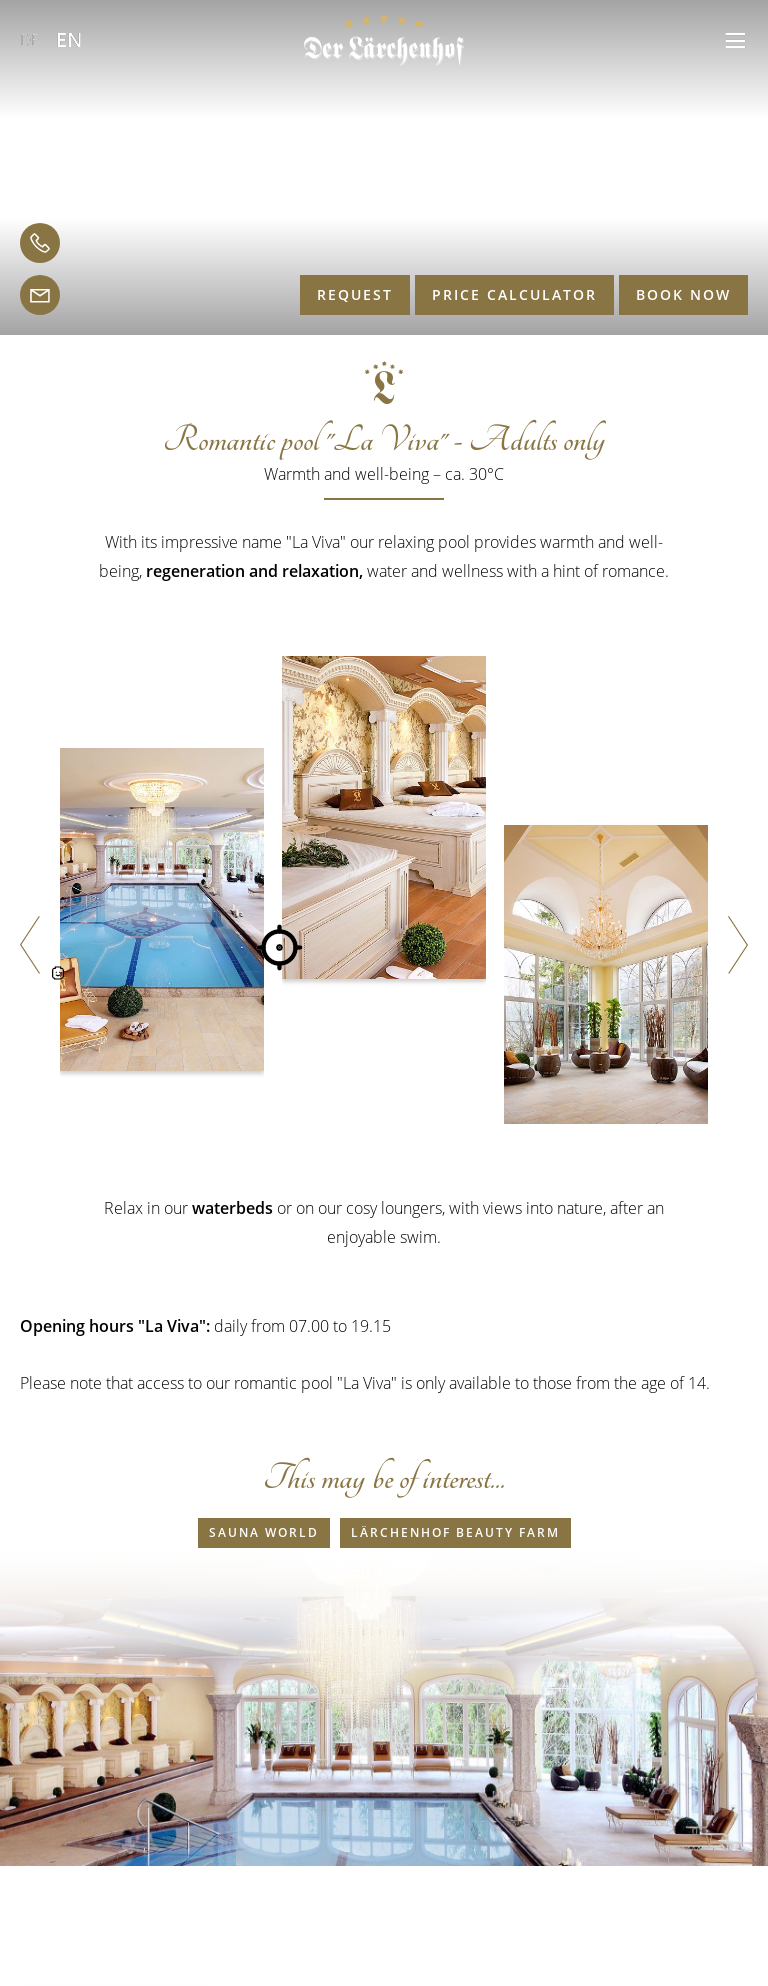  I want to click on center or focus on current location, so click(279, 947).